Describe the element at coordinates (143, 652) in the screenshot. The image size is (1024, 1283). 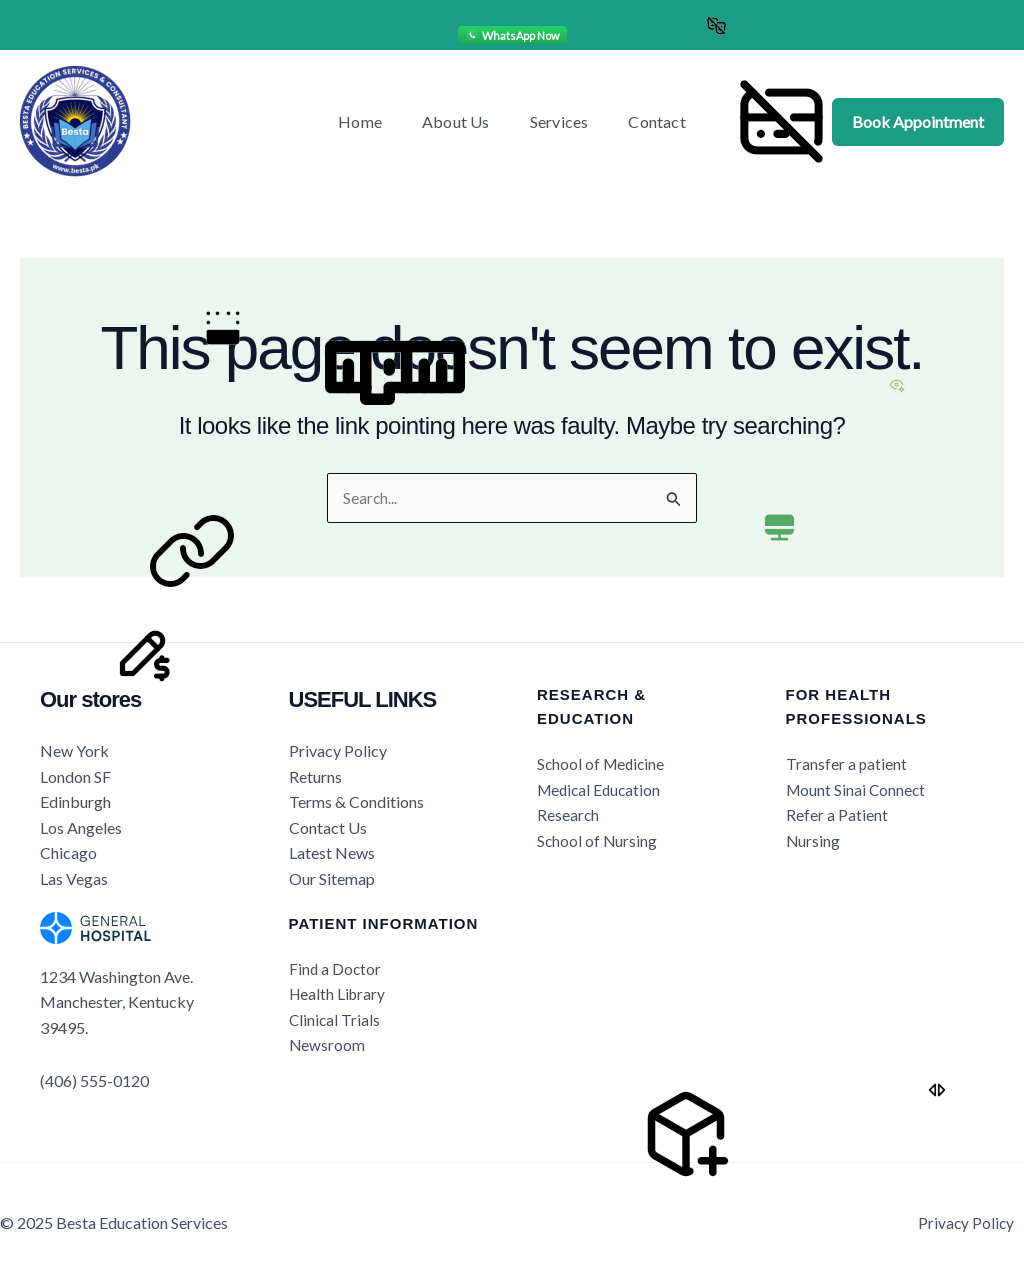
I see `edit pricing or cost information` at that location.